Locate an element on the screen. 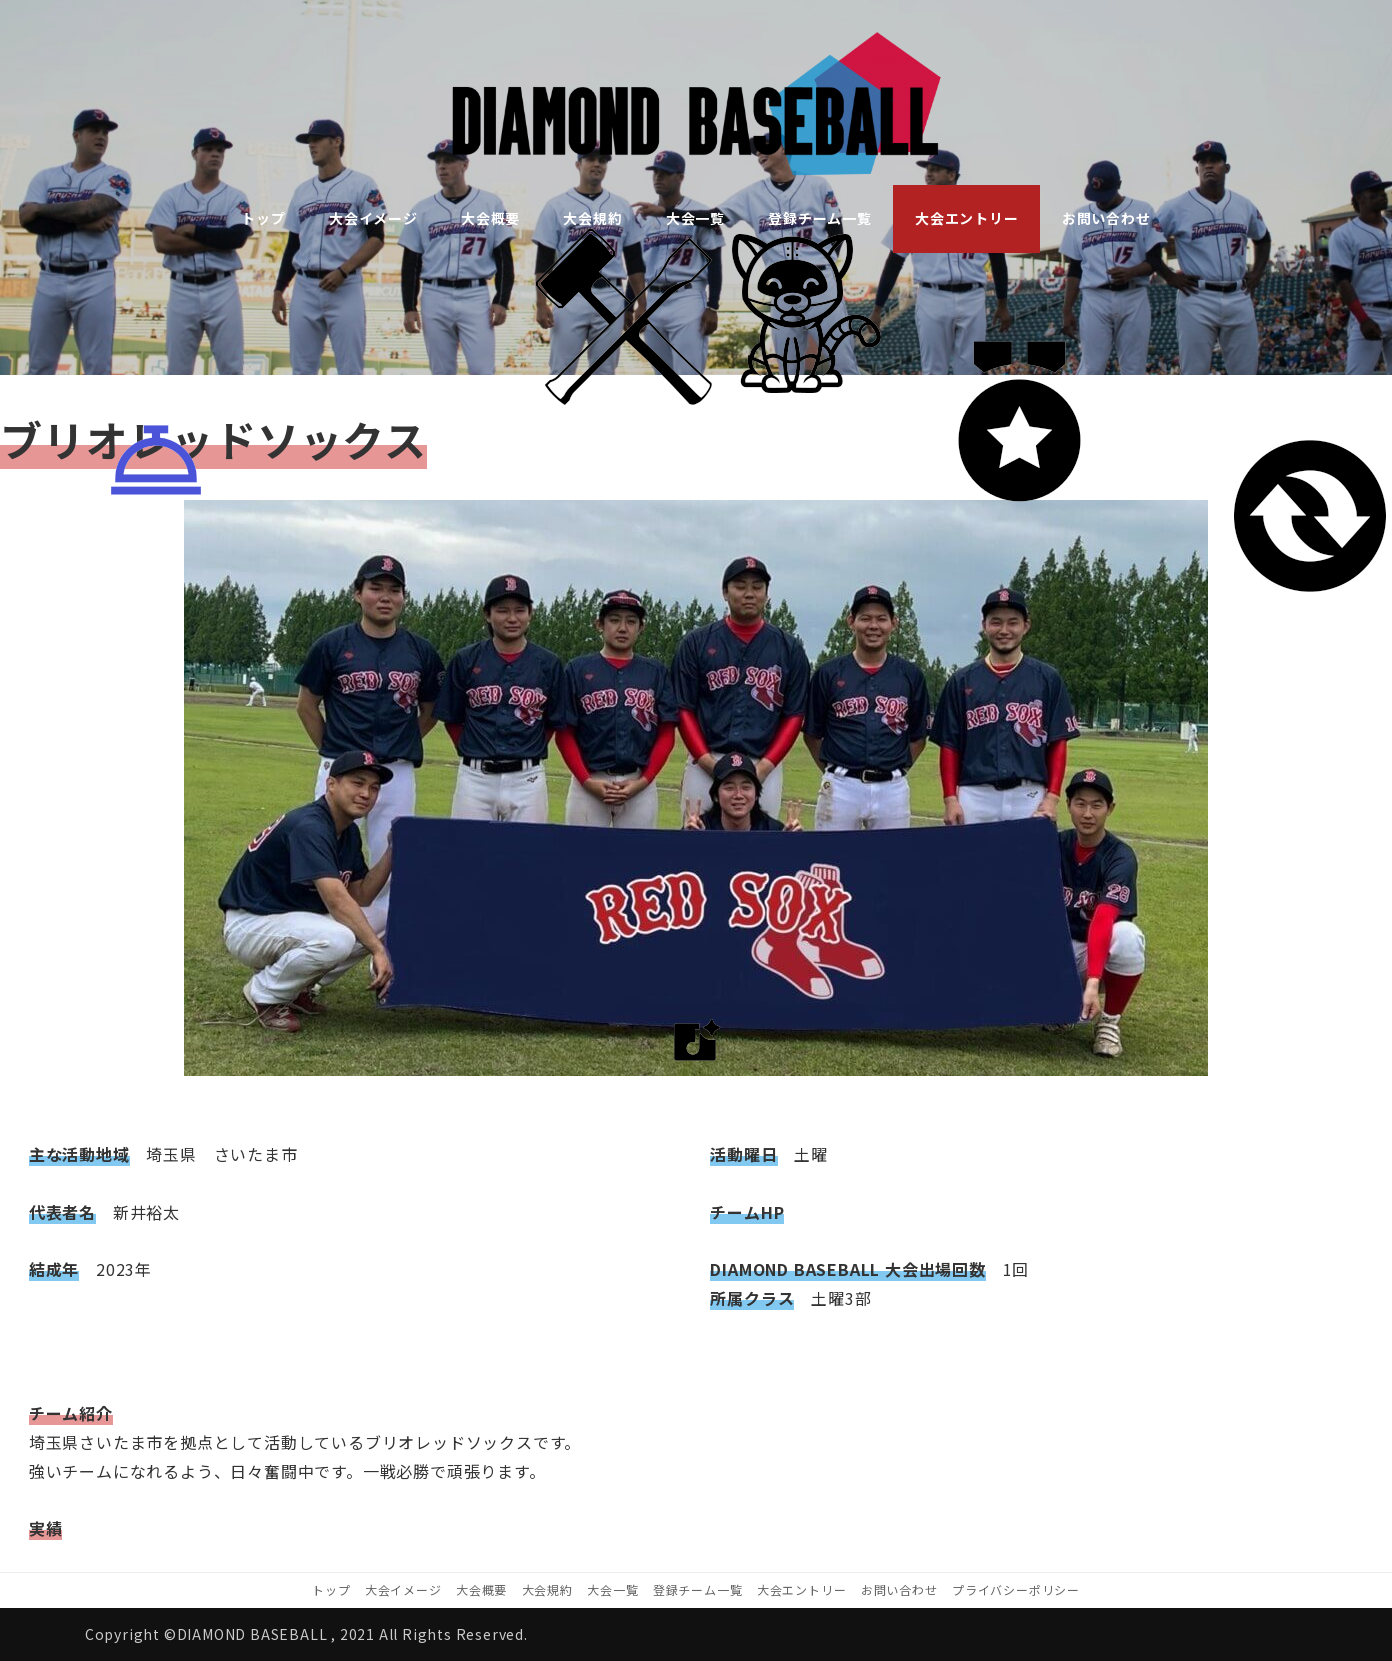 The width and height of the screenshot is (1392, 1661). view achievements or awards is located at coordinates (1019, 417).